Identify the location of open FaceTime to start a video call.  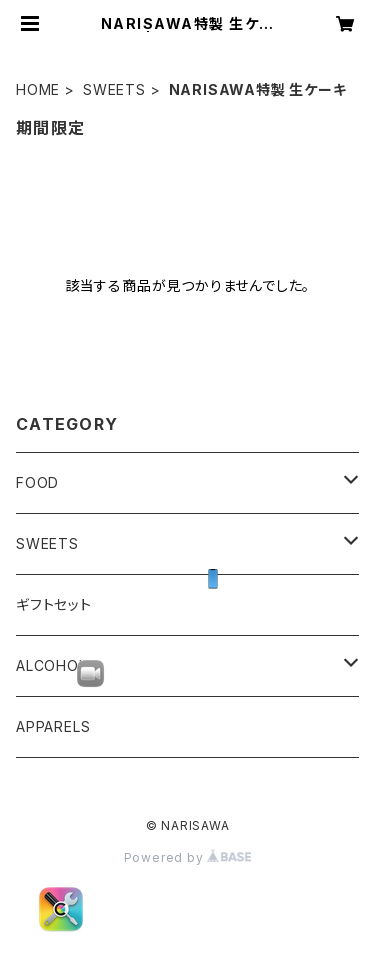
(90, 673).